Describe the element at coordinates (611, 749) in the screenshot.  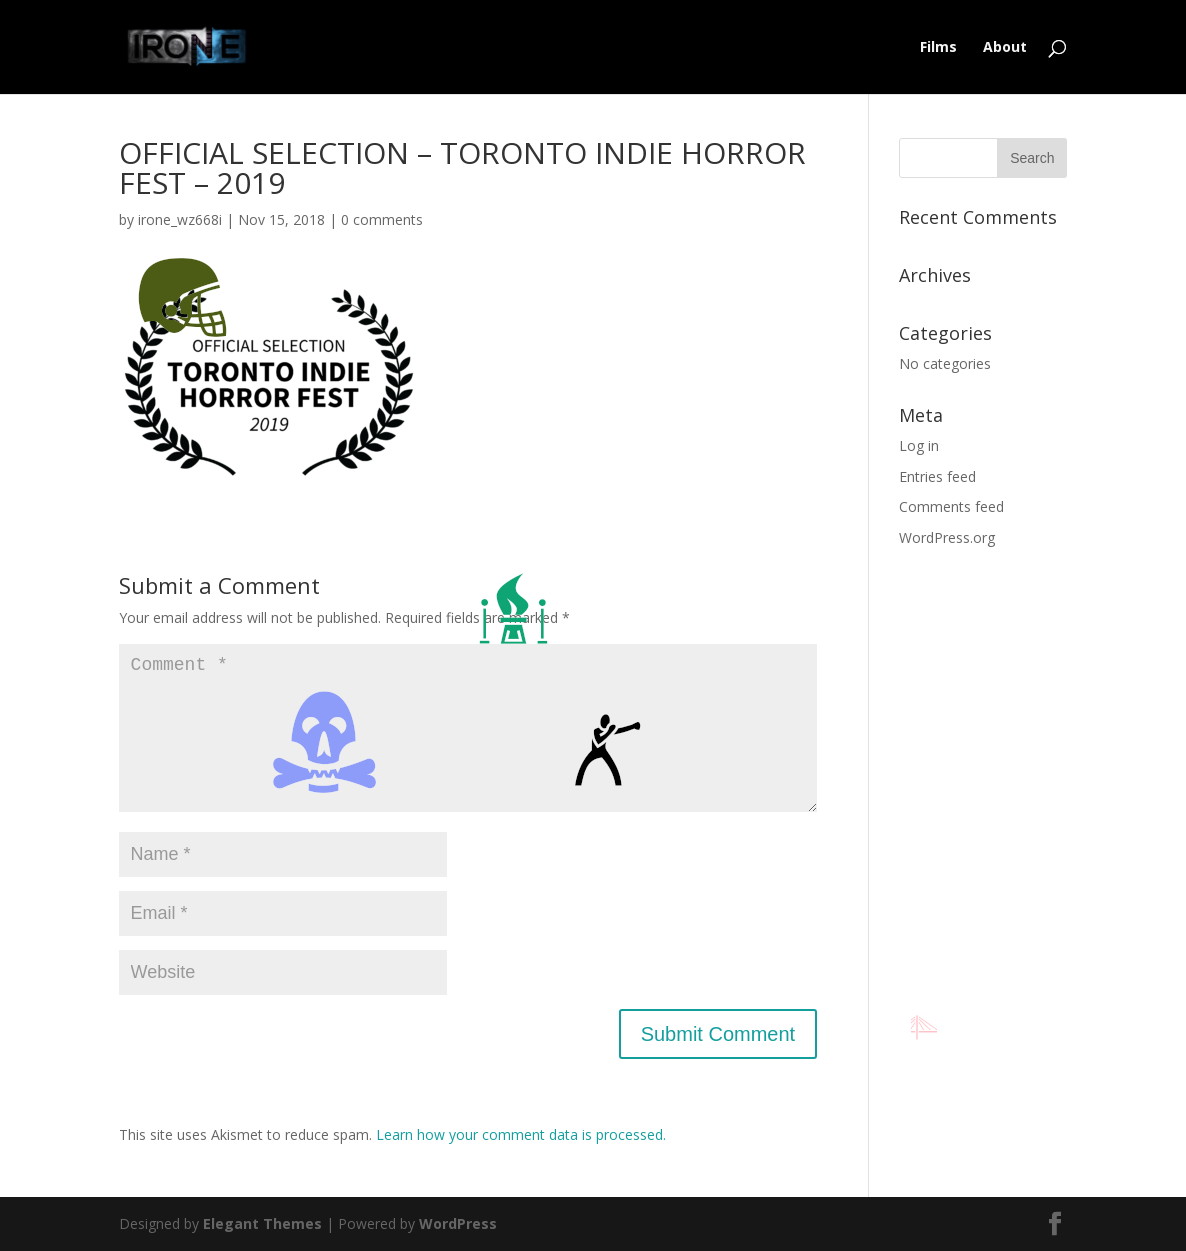
I see `perform a punch attack in a fighting game` at that location.